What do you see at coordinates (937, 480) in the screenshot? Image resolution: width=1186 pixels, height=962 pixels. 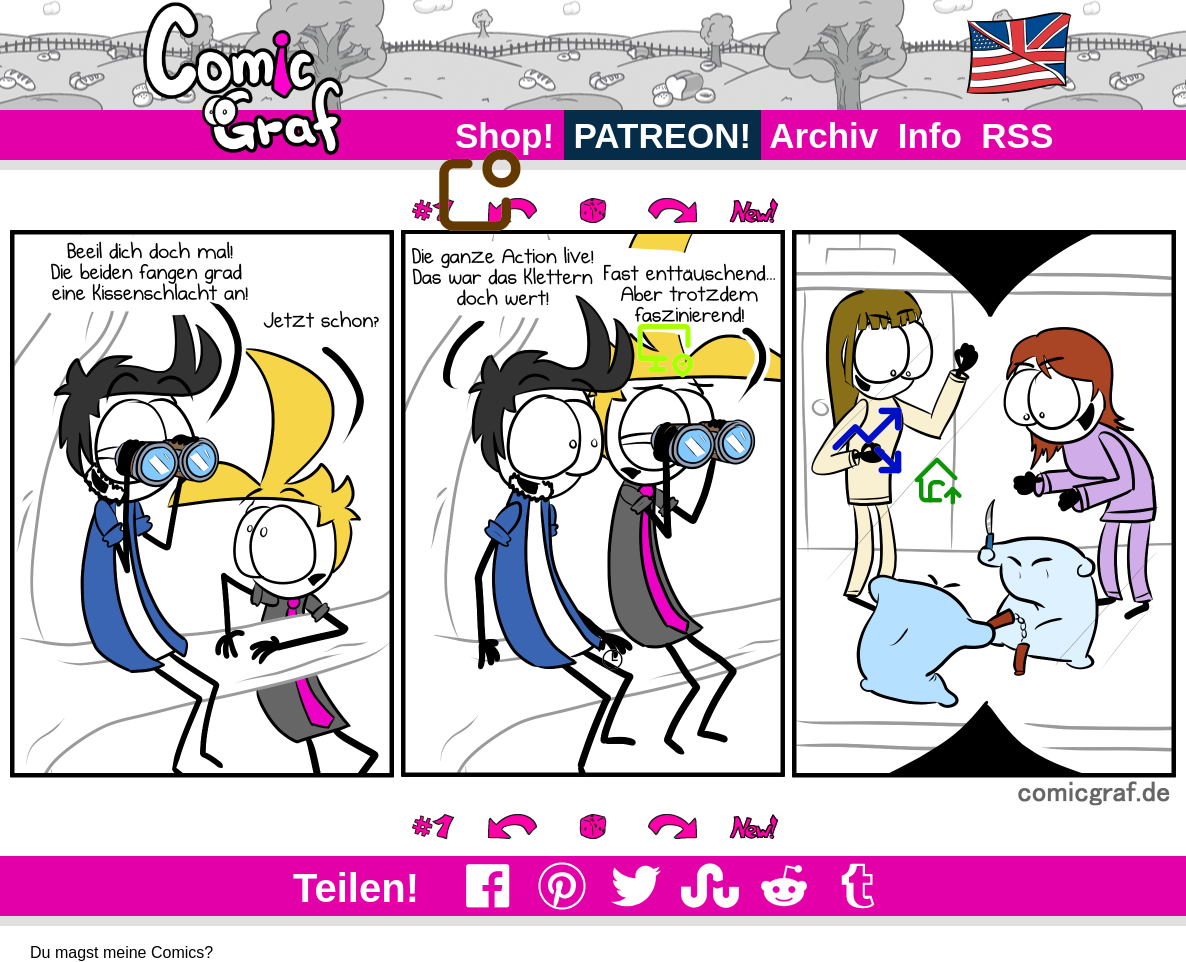 I see `navigate up to home directory` at bounding box center [937, 480].